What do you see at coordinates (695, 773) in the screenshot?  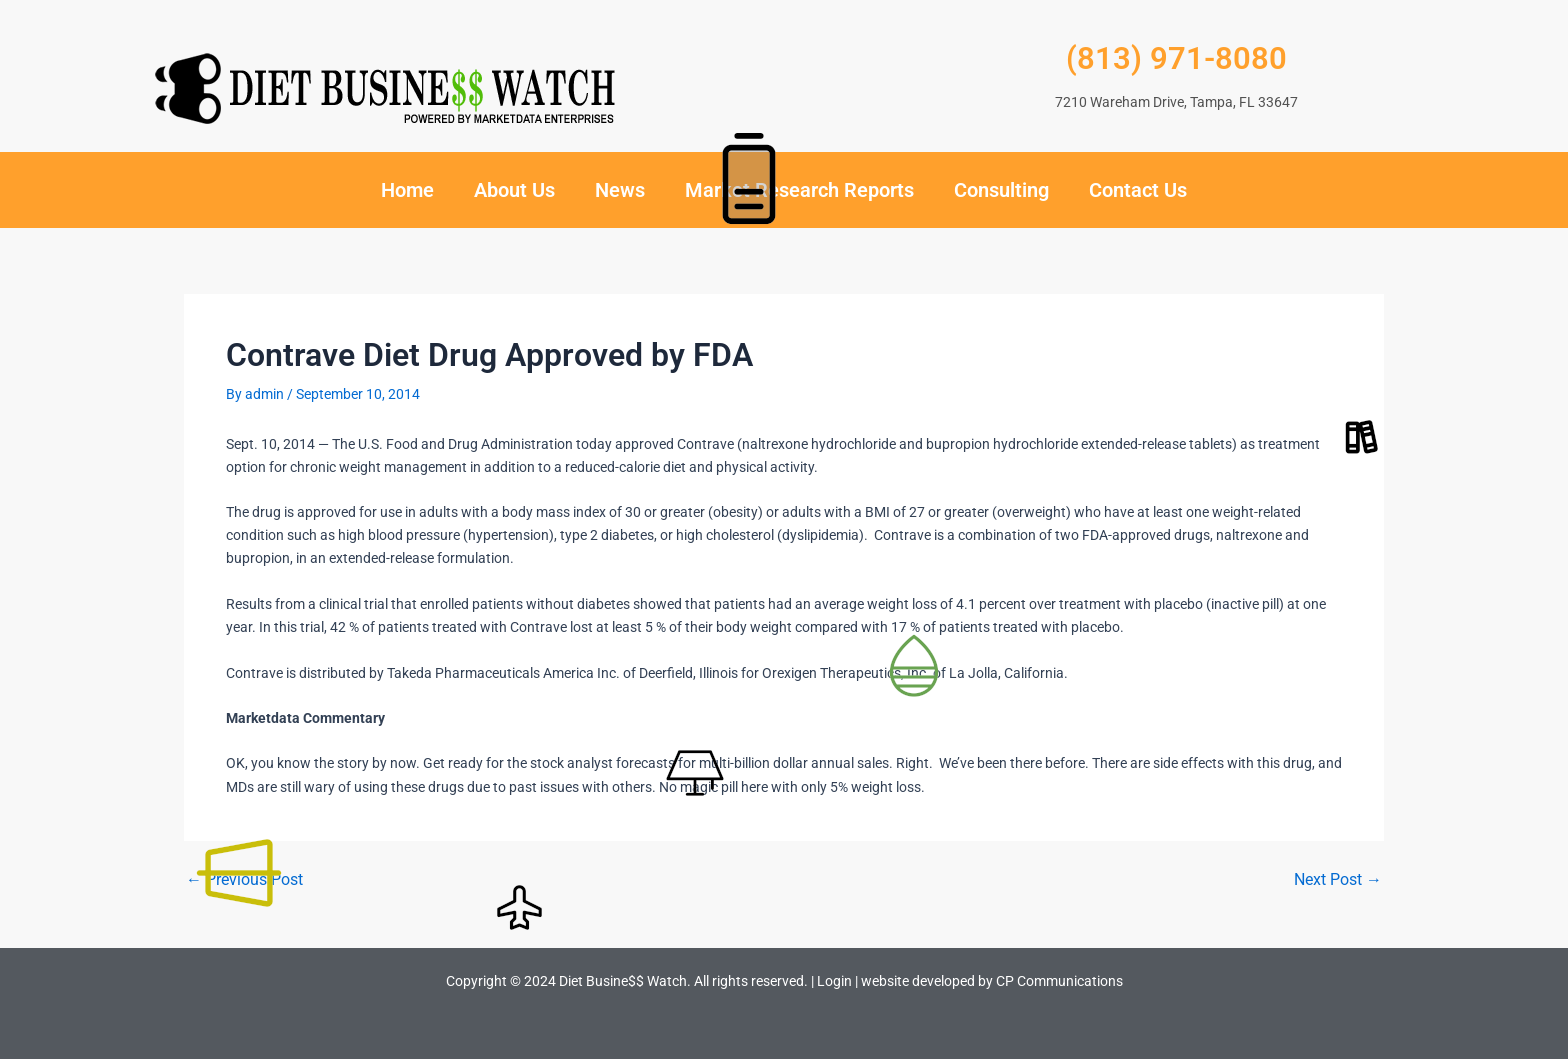 I see `toggle lamp or lighting control` at bounding box center [695, 773].